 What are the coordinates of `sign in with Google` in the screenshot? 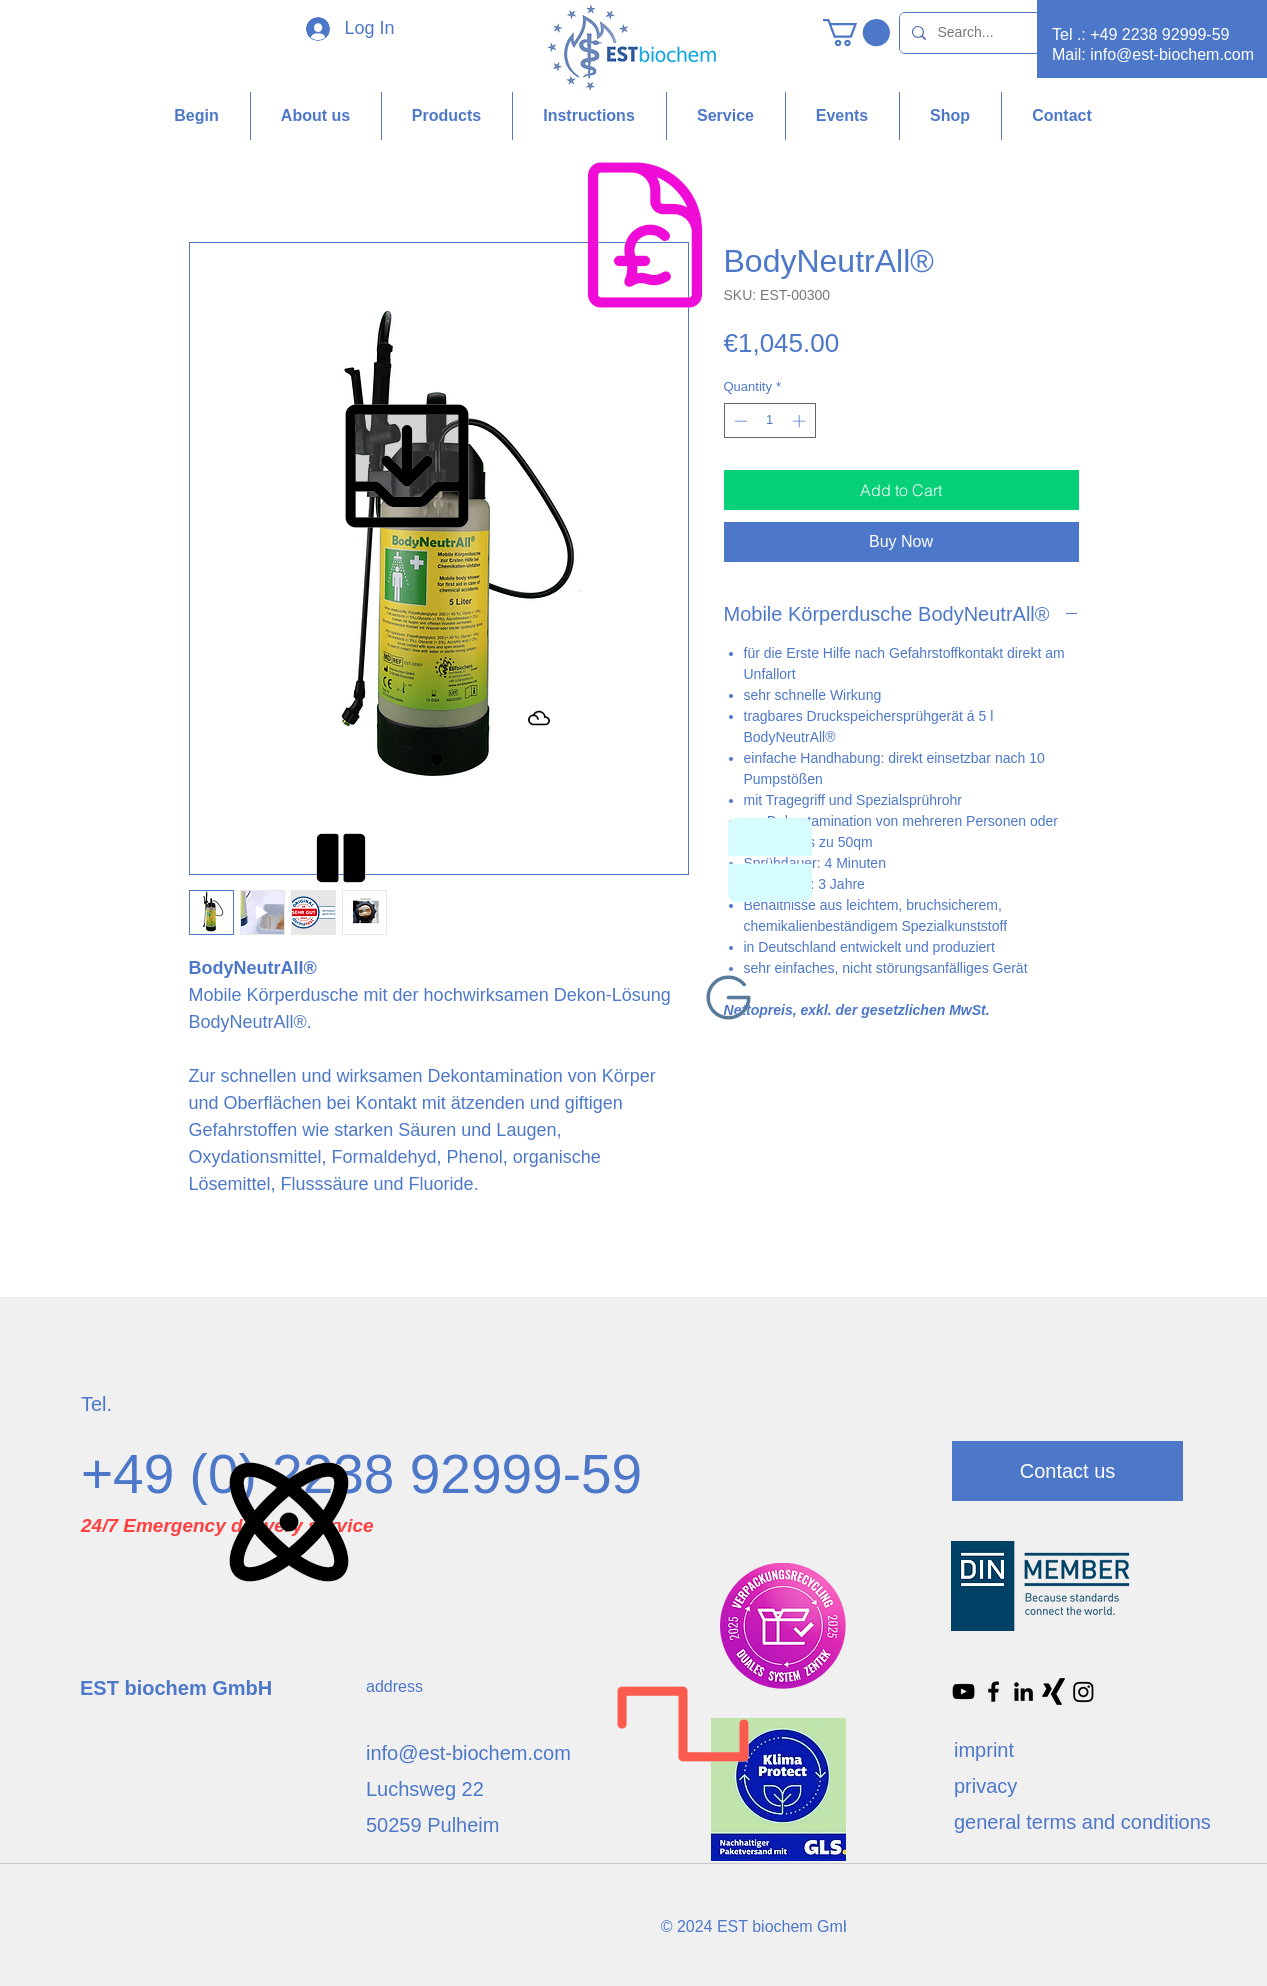 It's located at (728, 997).